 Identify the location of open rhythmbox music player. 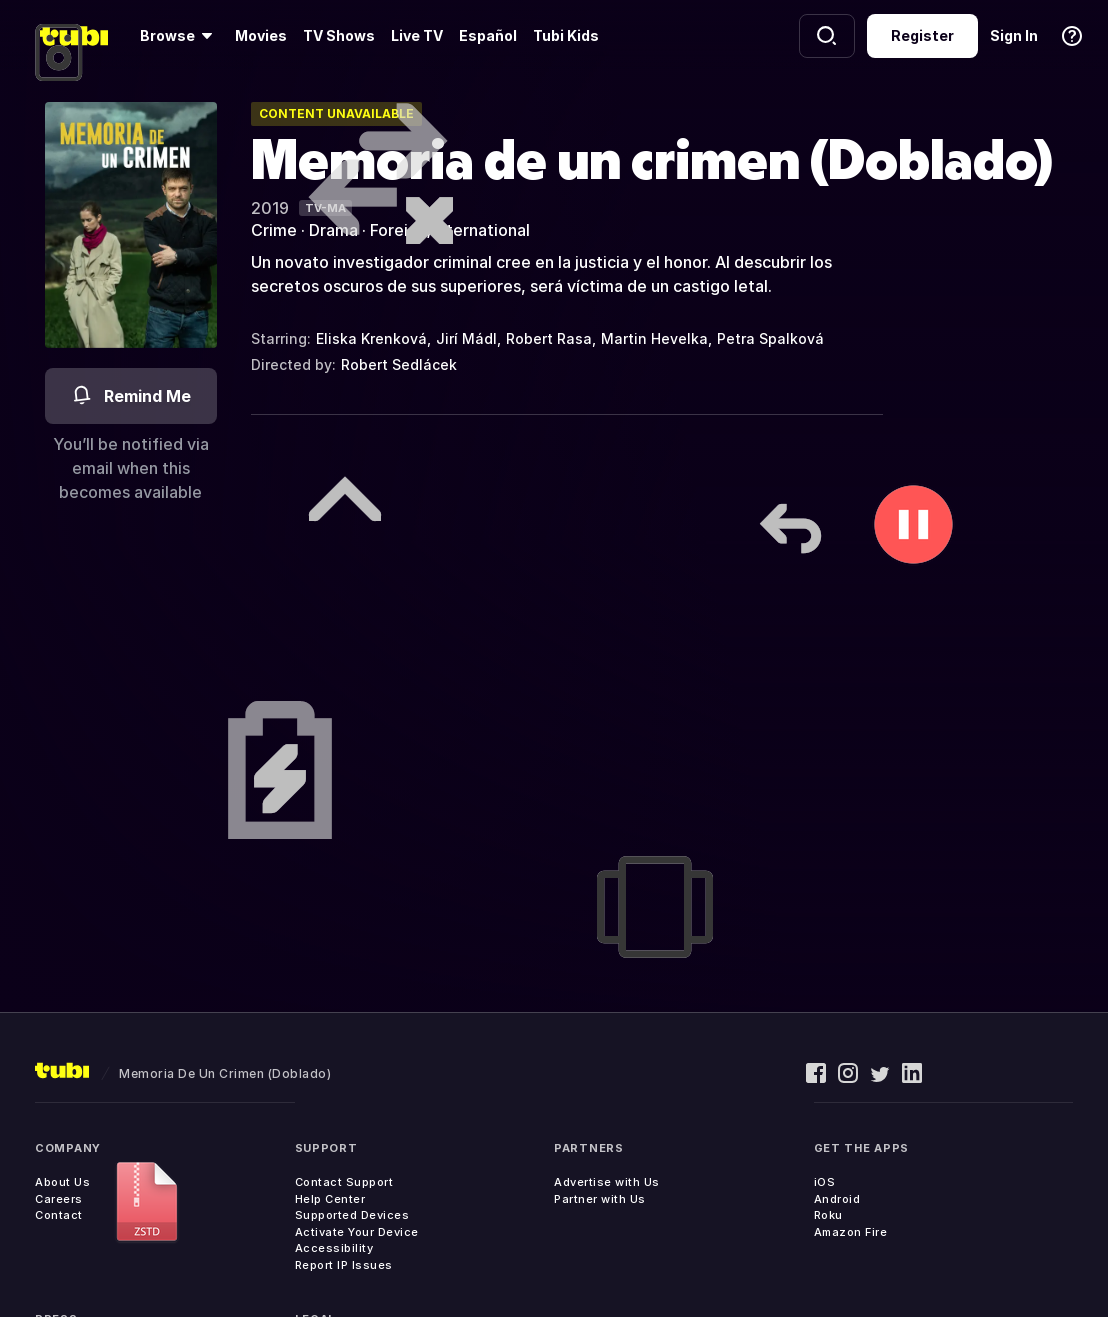
(60, 52).